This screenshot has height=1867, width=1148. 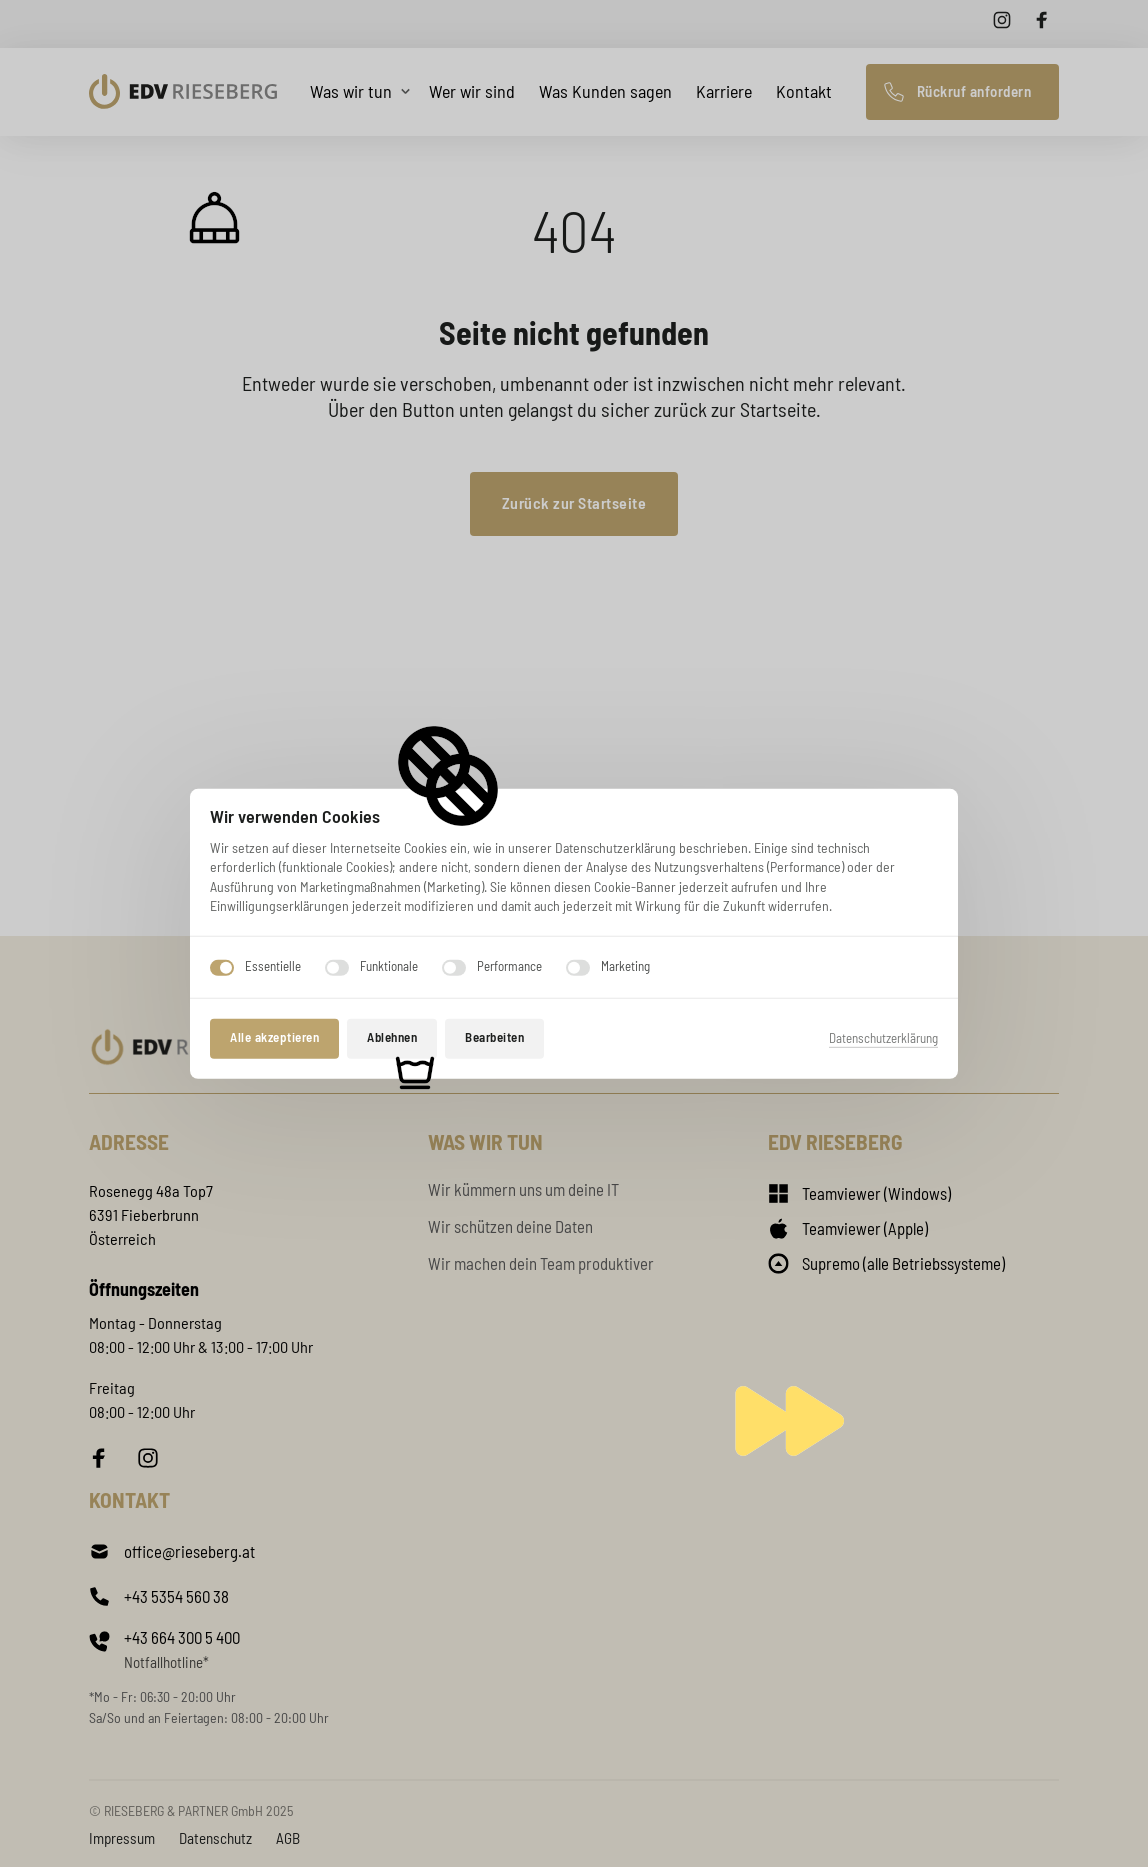 What do you see at coordinates (448, 776) in the screenshot?
I see `merge or combine selected objects` at bounding box center [448, 776].